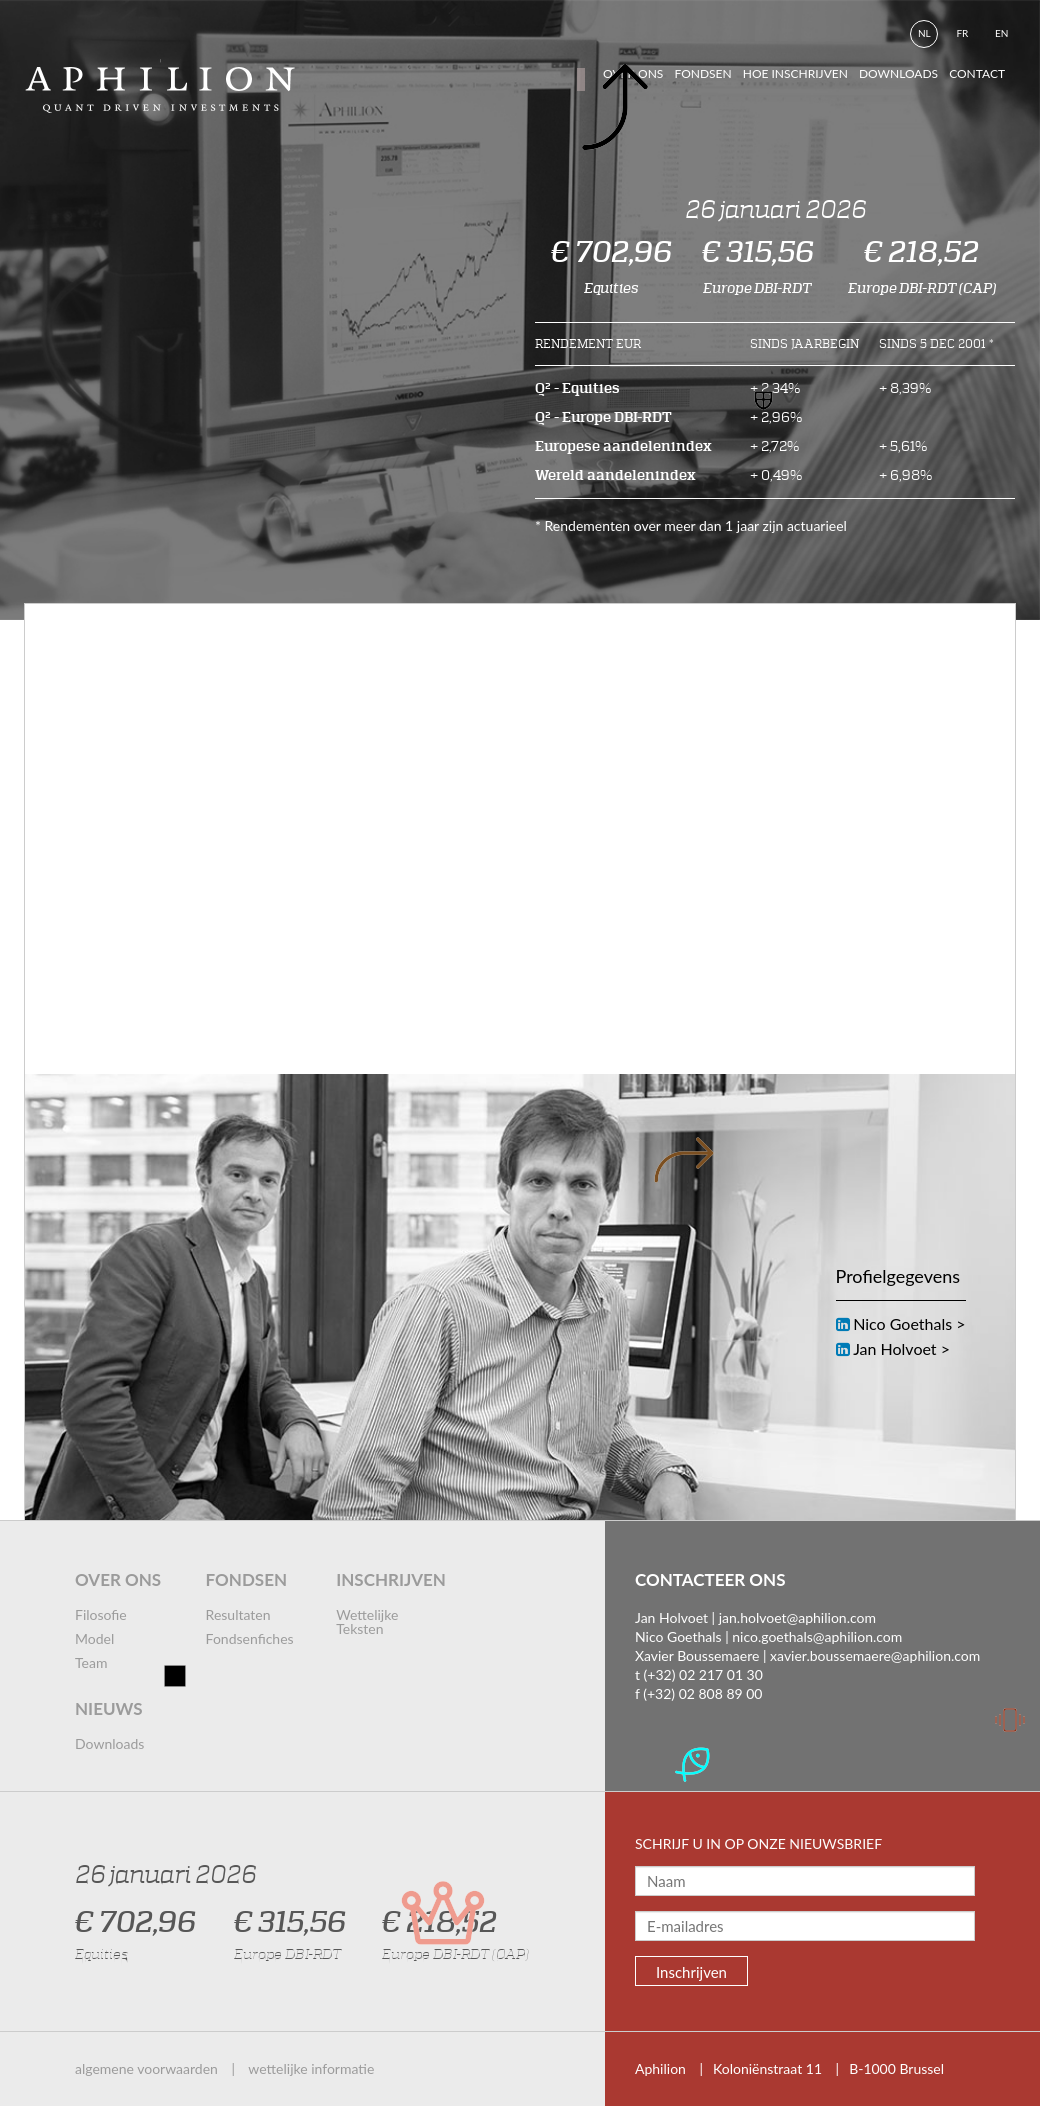 This screenshot has height=2106, width=1040. Describe the element at coordinates (1010, 1720) in the screenshot. I see `toggle vibrate mode on device` at that location.